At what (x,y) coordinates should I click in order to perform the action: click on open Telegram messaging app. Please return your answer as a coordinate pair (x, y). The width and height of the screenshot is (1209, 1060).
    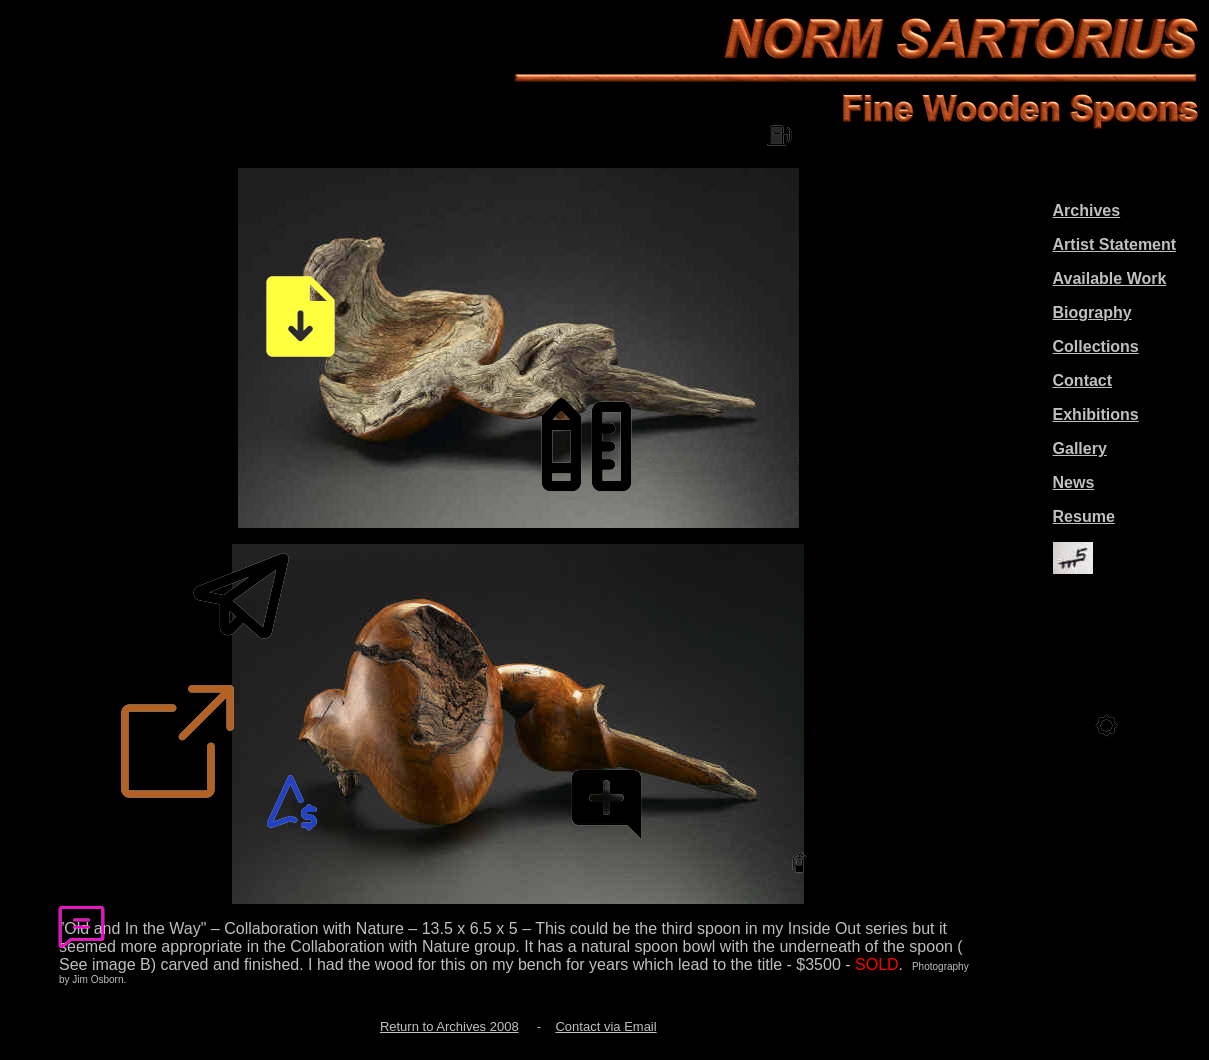
    Looking at the image, I should click on (244, 597).